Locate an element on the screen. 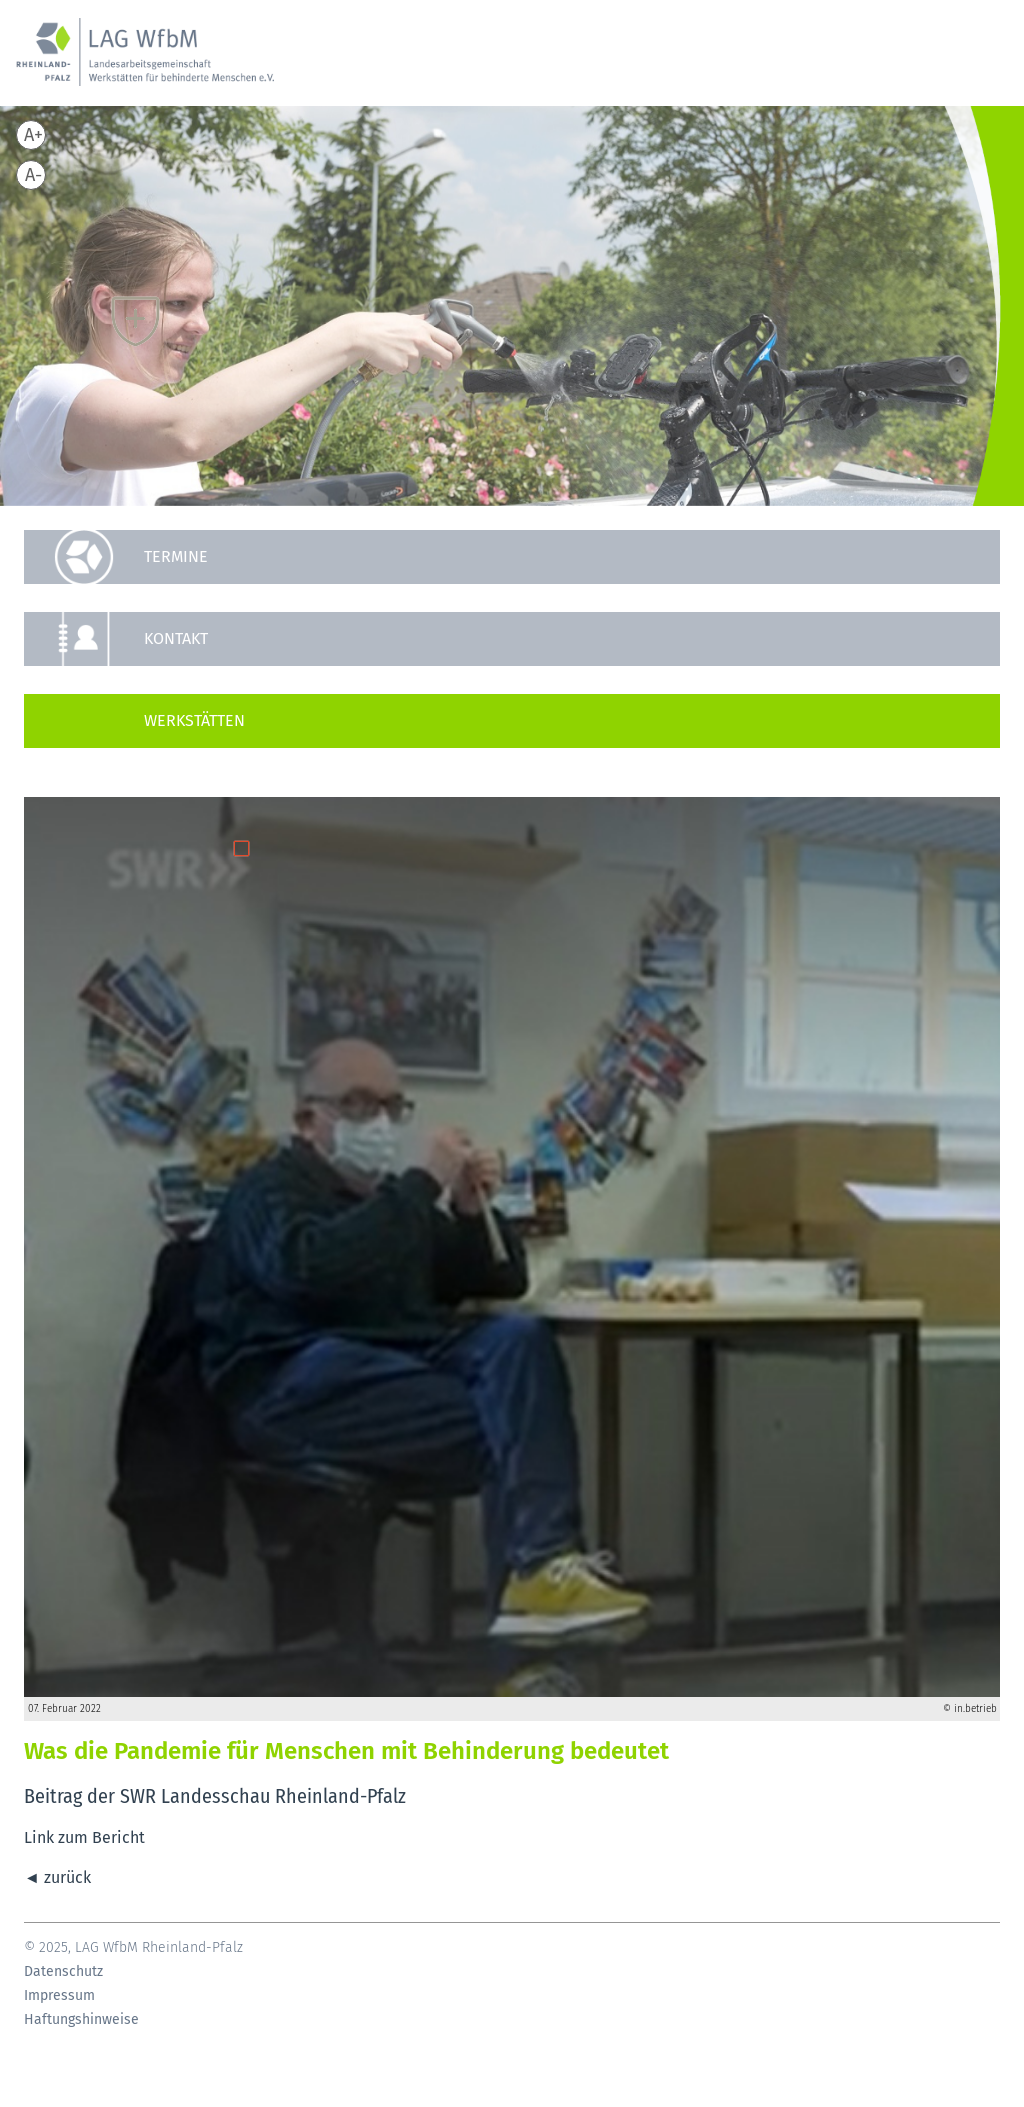 This screenshot has width=1024, height=2107. stop media playback is located at coordinates (241, 848).